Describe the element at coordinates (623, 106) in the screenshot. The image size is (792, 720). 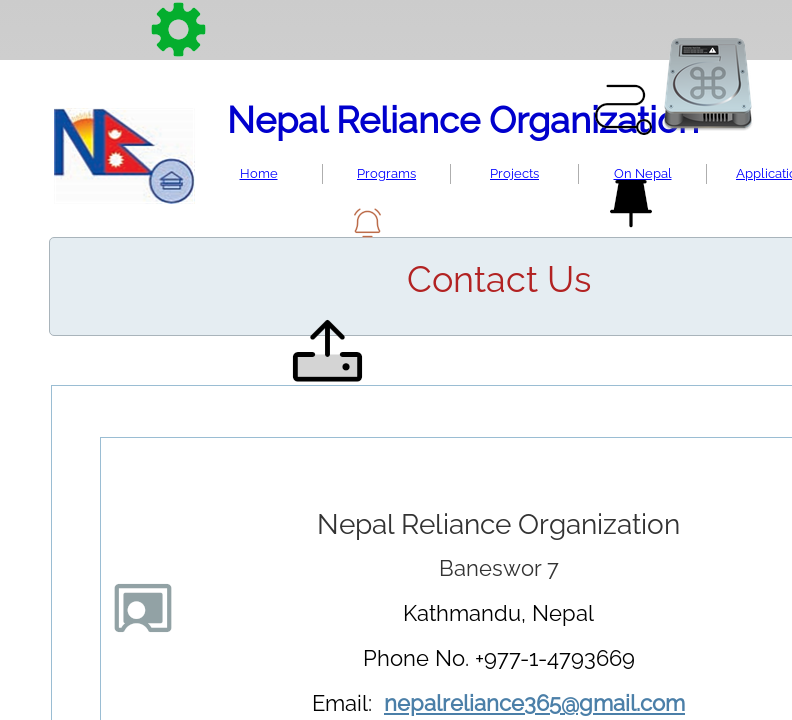
I see `view route or navigation path` at that location.